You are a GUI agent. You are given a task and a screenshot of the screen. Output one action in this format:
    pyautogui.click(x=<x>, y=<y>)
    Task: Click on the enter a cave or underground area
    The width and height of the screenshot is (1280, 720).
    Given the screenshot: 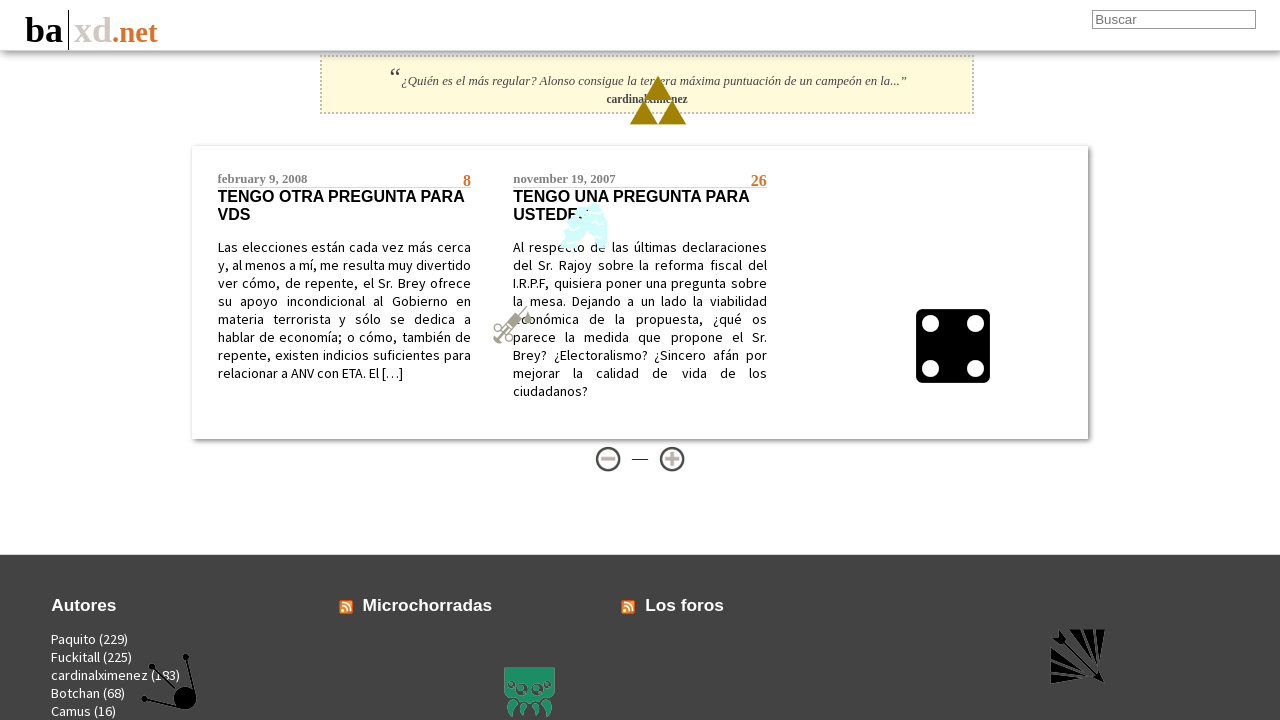 What is the action you would take?
    pyautogui.click(x=584, y=225)
    